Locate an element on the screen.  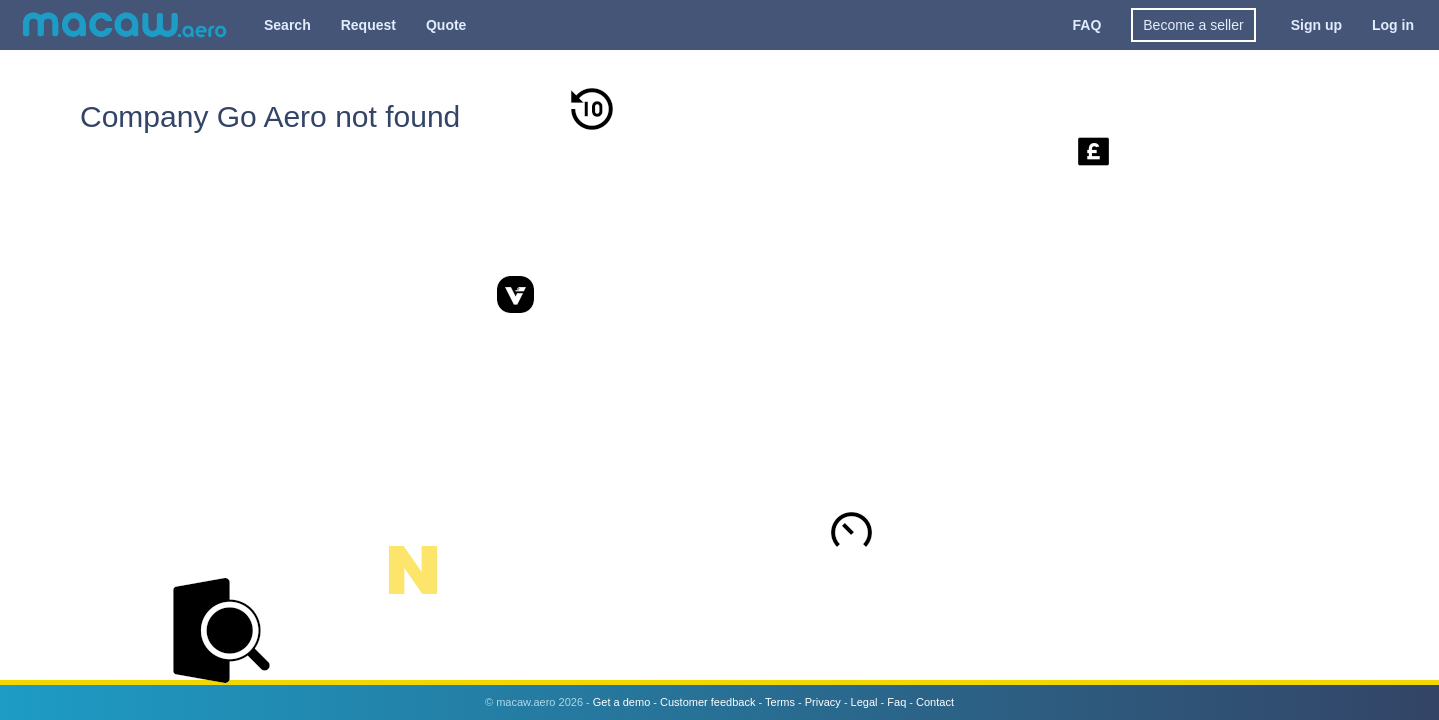
skip back 10 seconds in media playback is located at coordinates (592, 109).